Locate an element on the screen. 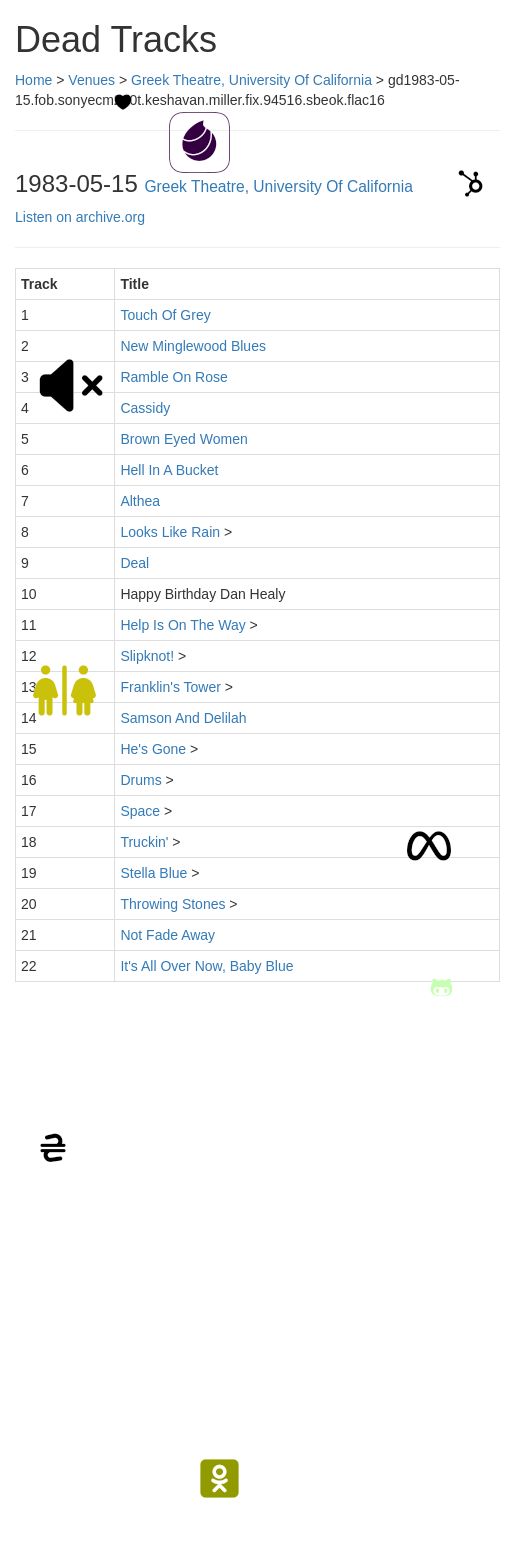 This screenshot has width=515, height=1555. open HubSpot integration is located at coordinates (470, 183).